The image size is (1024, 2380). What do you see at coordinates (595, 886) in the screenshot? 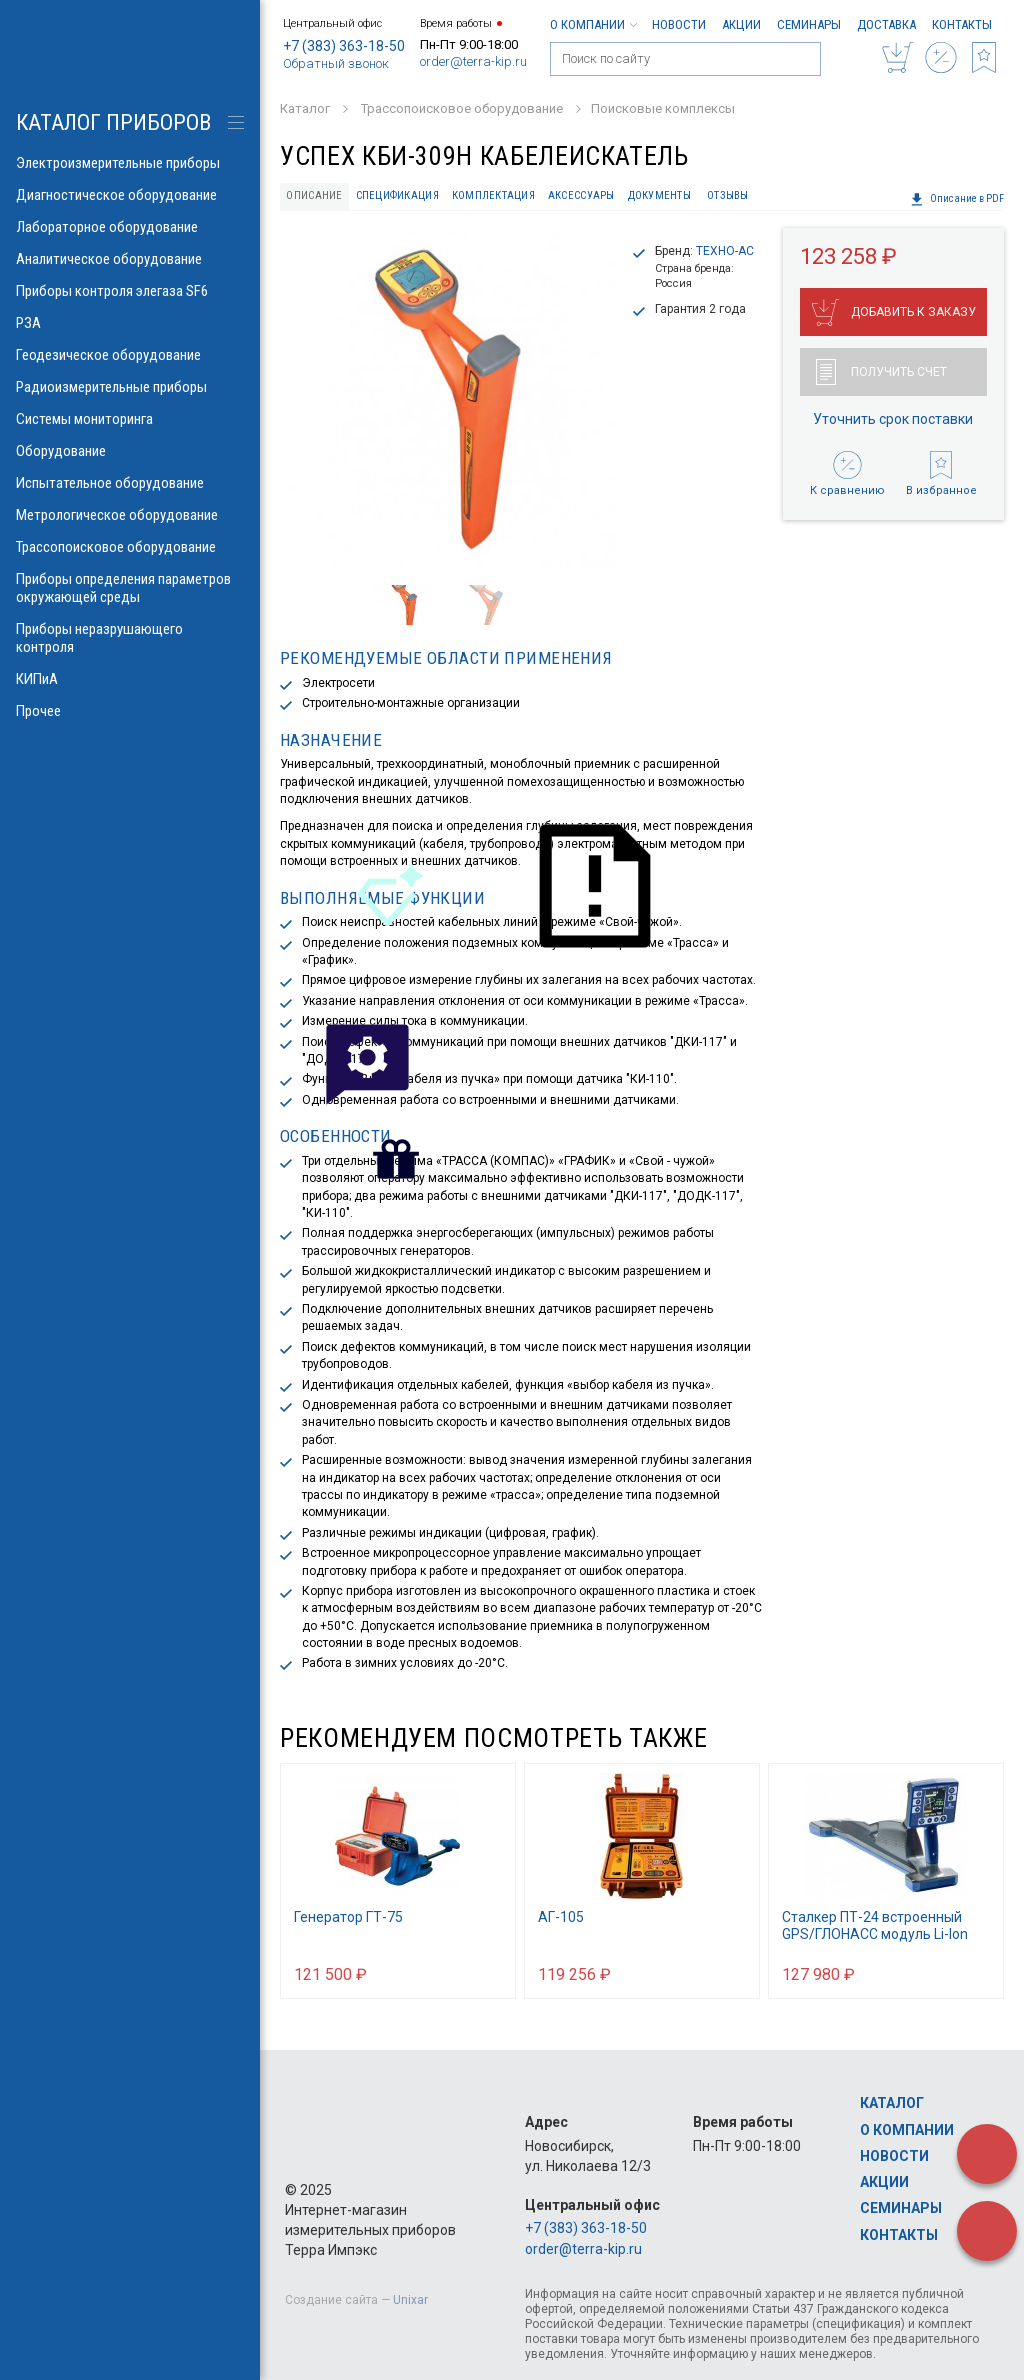
I see `indicates a file with an error or issue` at bounding box center [595, 886].